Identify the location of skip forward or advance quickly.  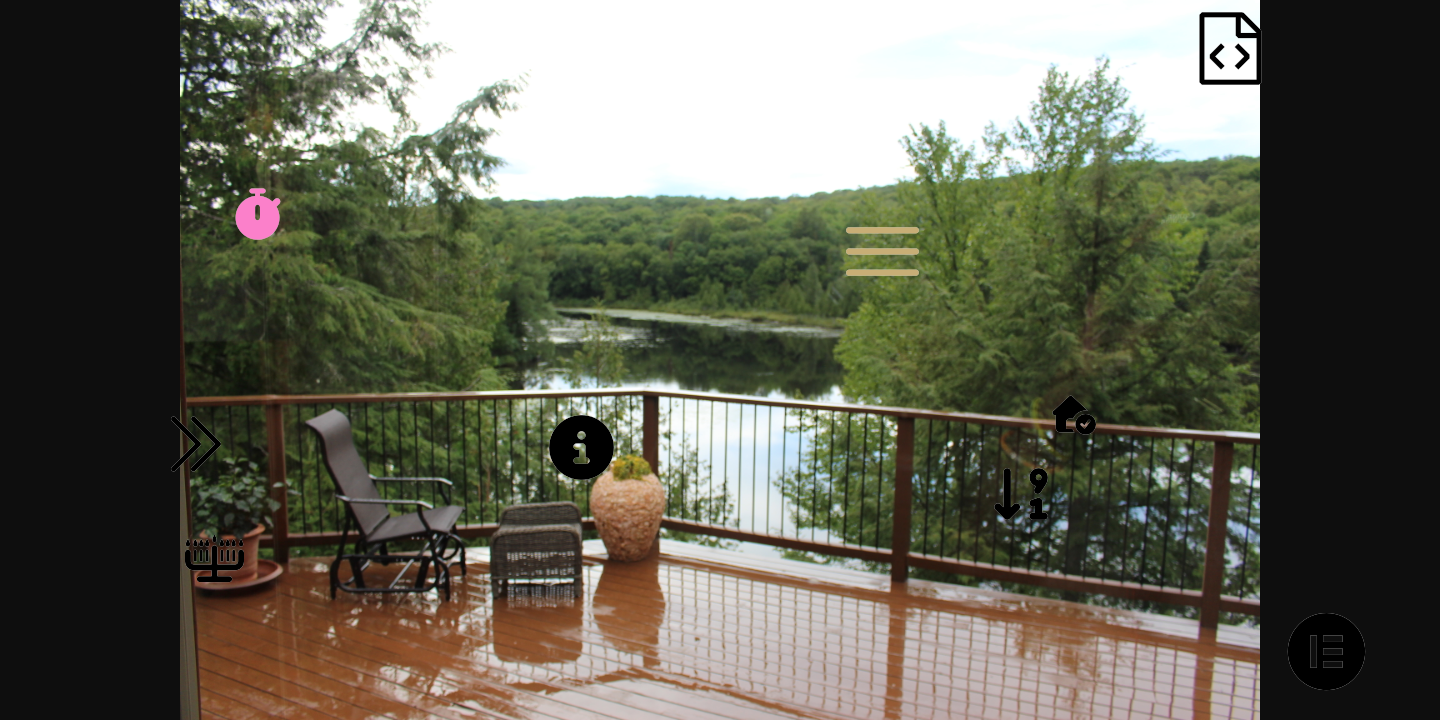
(196, 444).